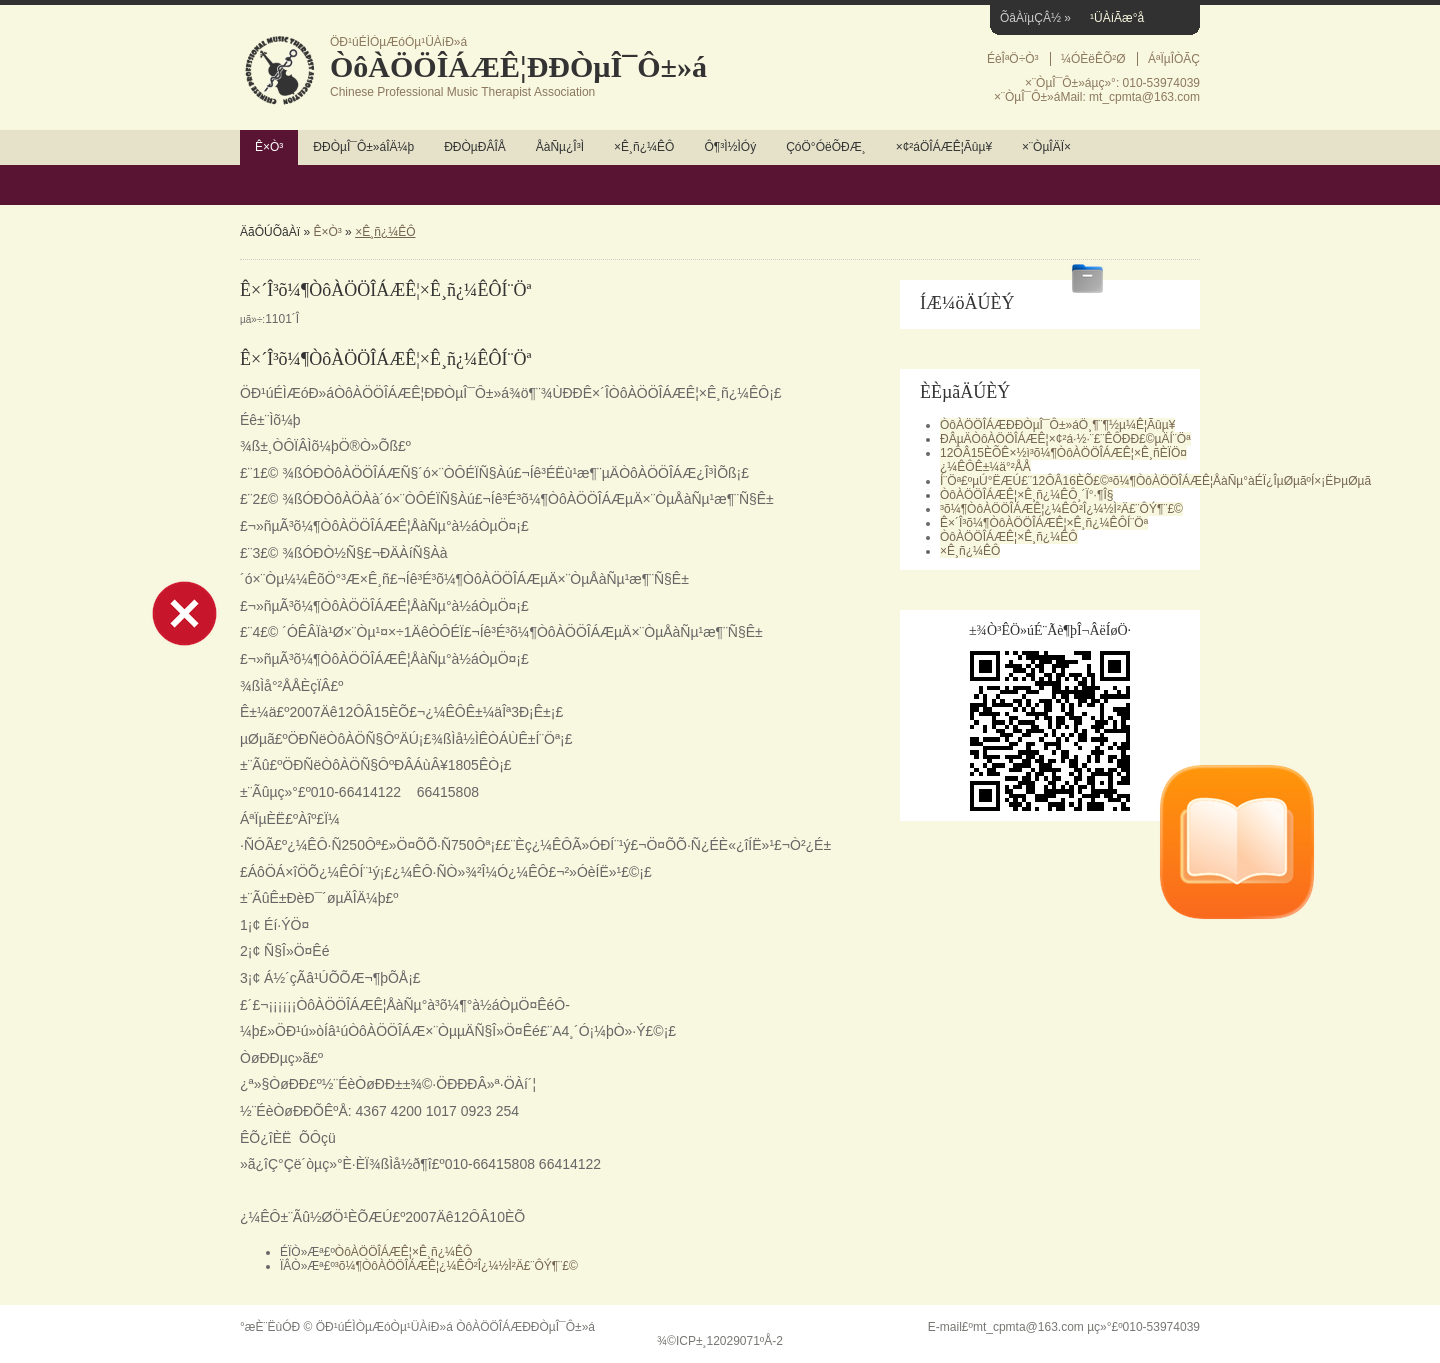 Image resolution: width=1440 pixels, height=1363 pixels. I want to click on stop or cancel the current action, so click(184, 613).